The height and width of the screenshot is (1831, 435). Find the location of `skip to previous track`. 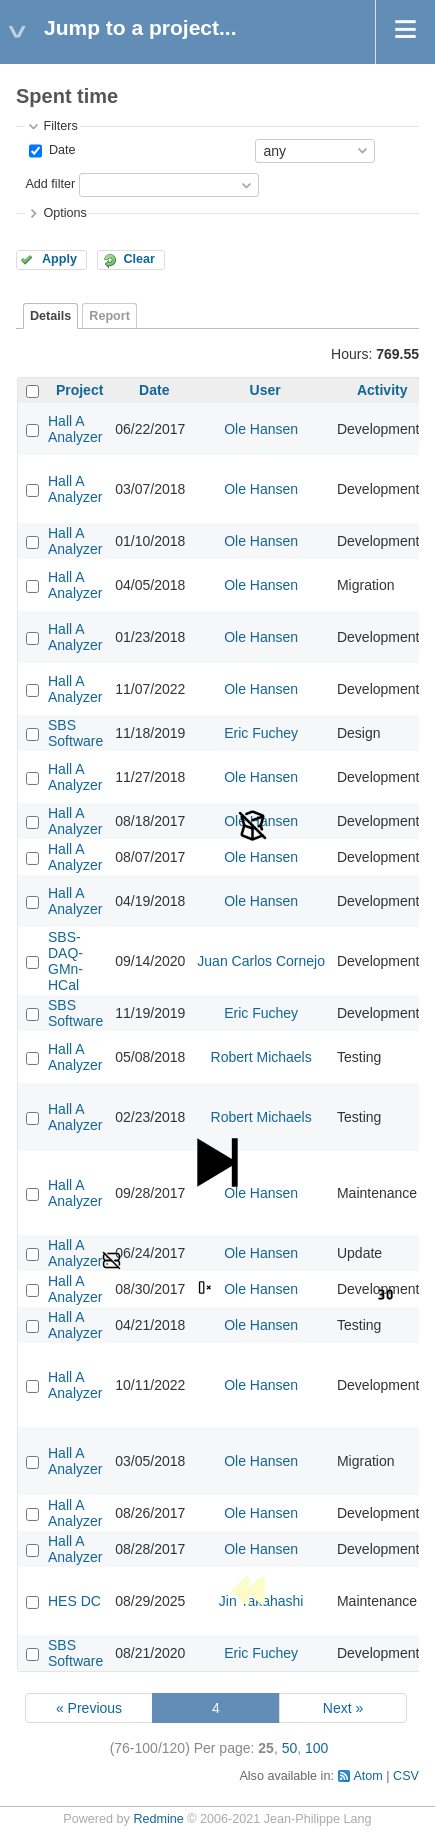

skip to previous track is located at coordinates (250, 1590).